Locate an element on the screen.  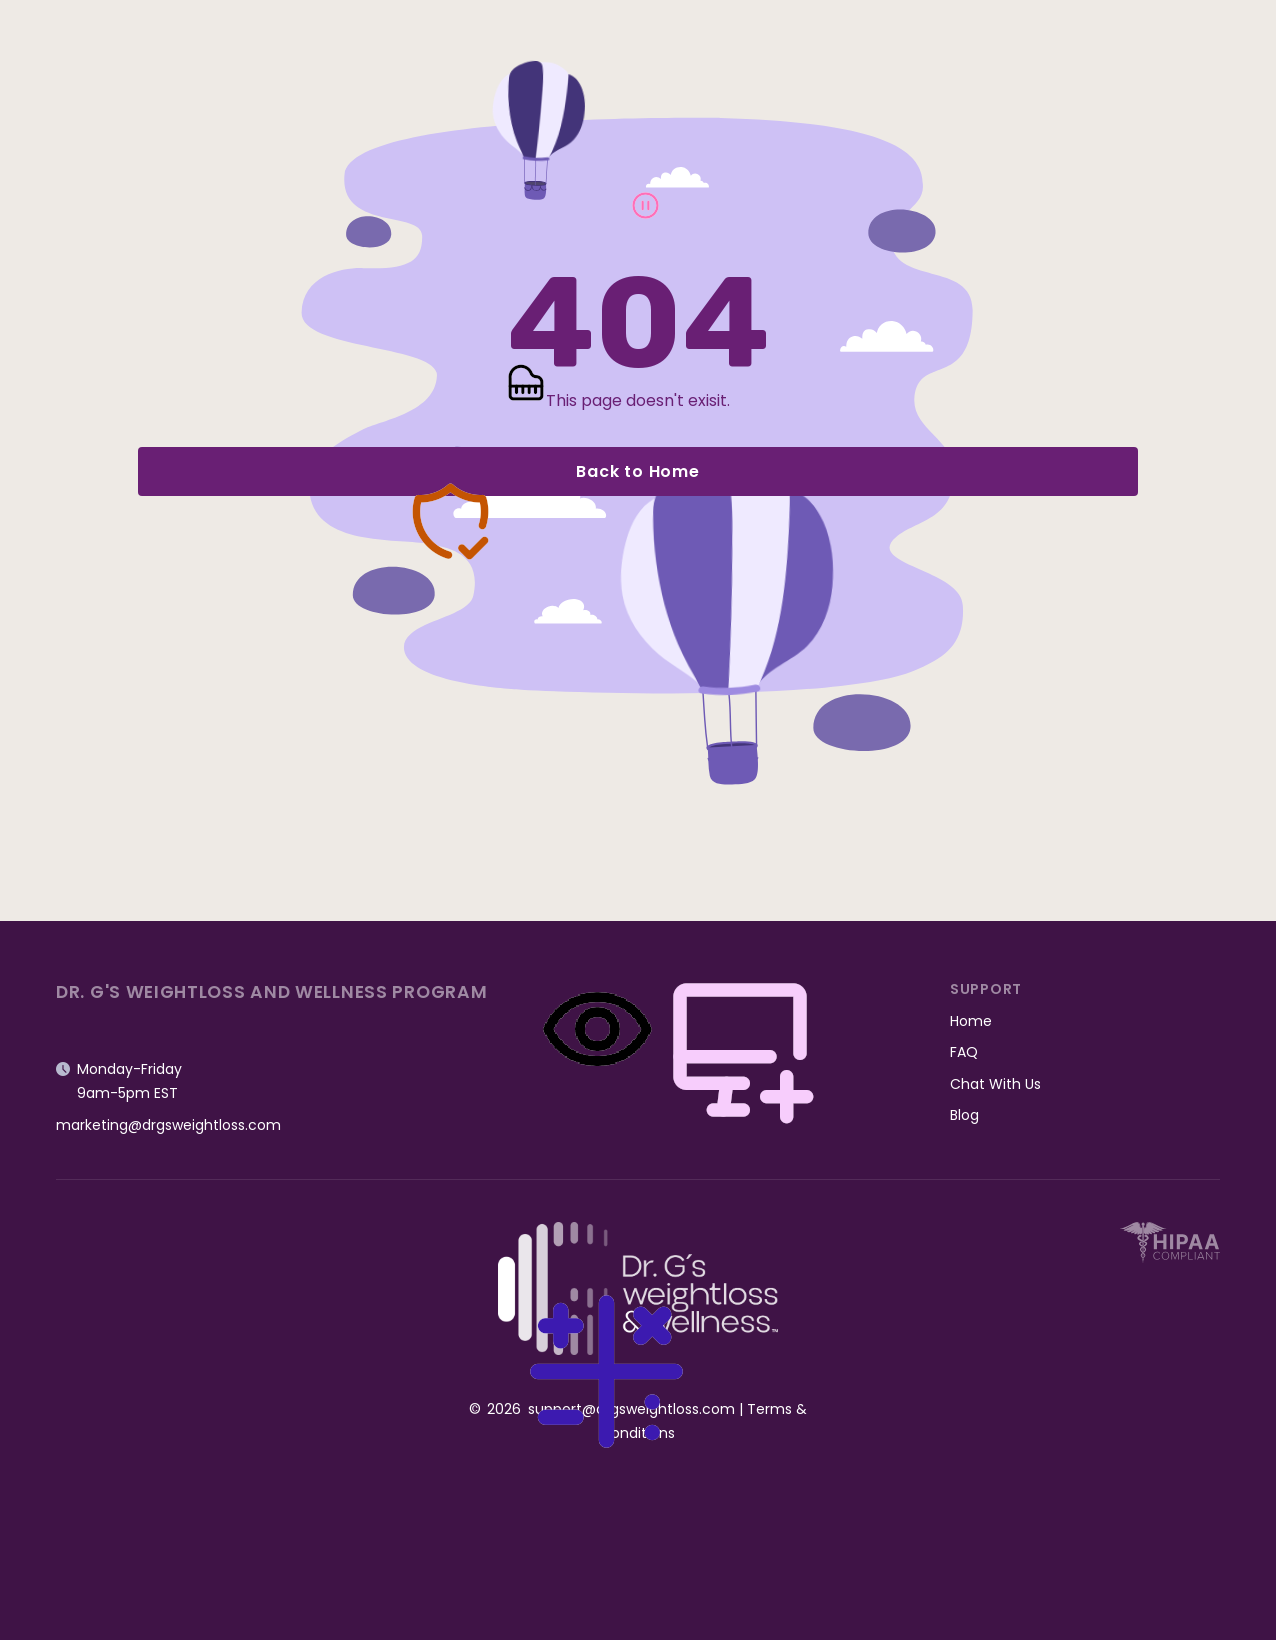
open calculator or math tools is located at coordinates (606, 1371).